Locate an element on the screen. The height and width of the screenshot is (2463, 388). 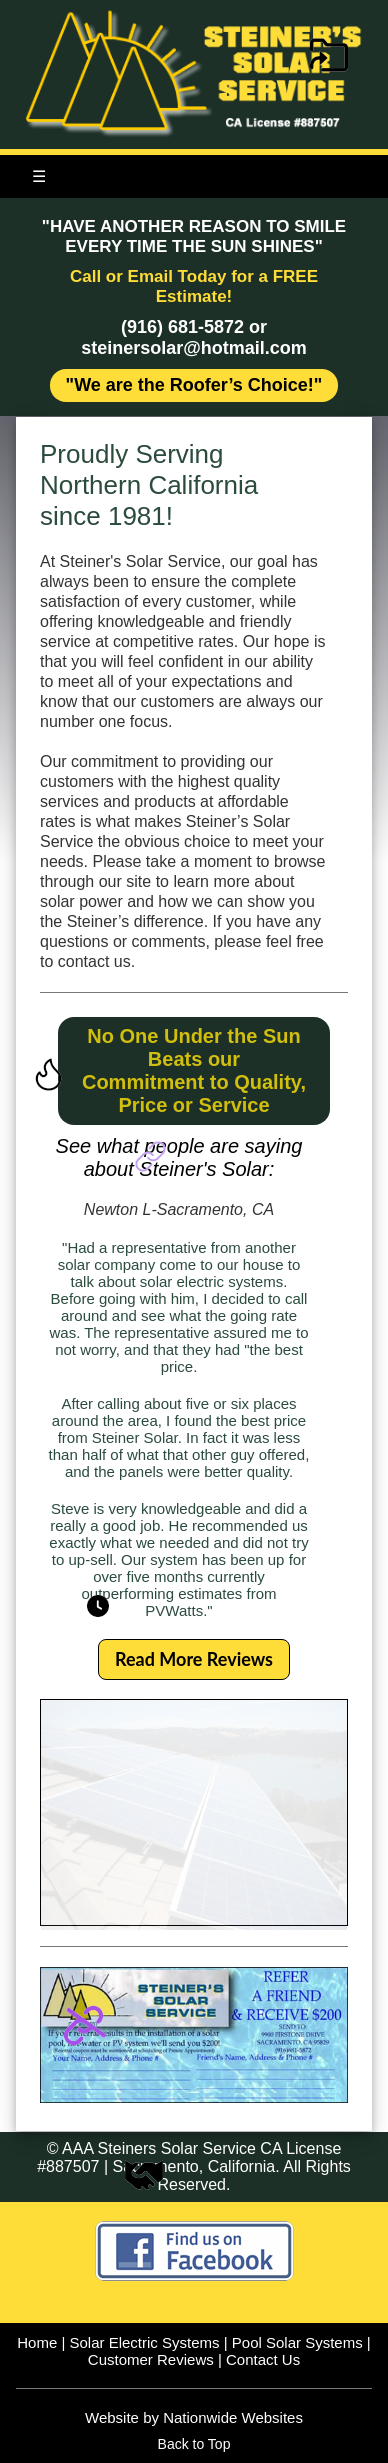
initiate a partnership or collaboration is located at coordinates (144, 2175).